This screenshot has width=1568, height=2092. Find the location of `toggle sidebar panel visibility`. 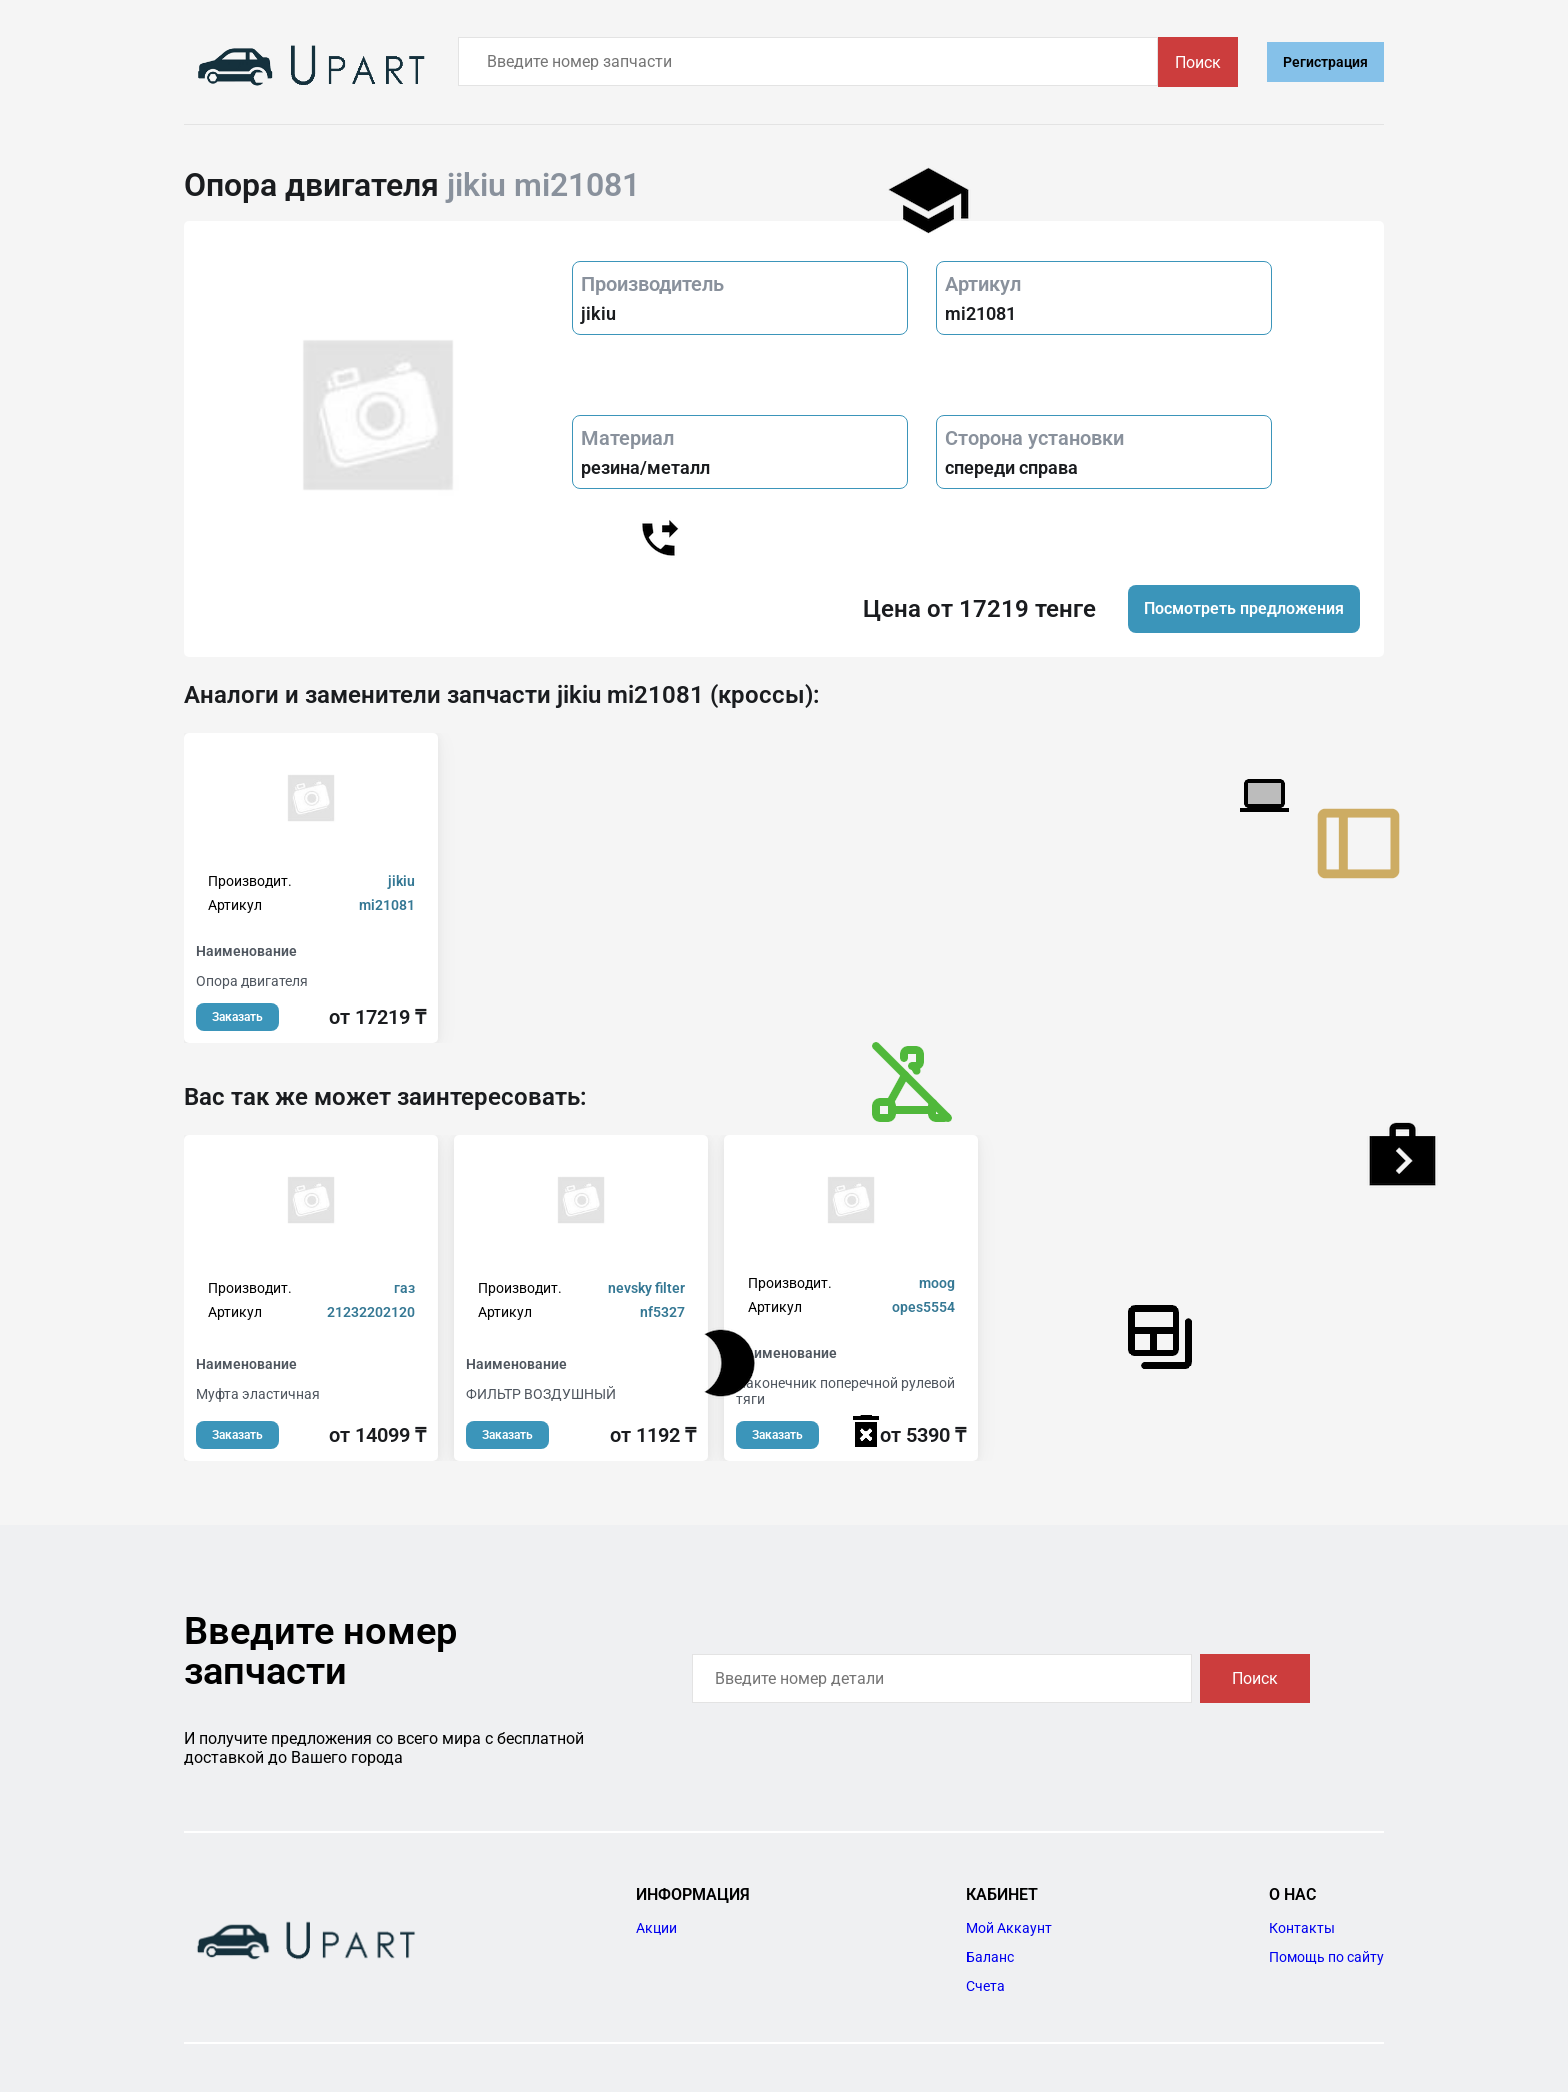

toggle sidebar panel visibility is located at coordinates (1358, 843).